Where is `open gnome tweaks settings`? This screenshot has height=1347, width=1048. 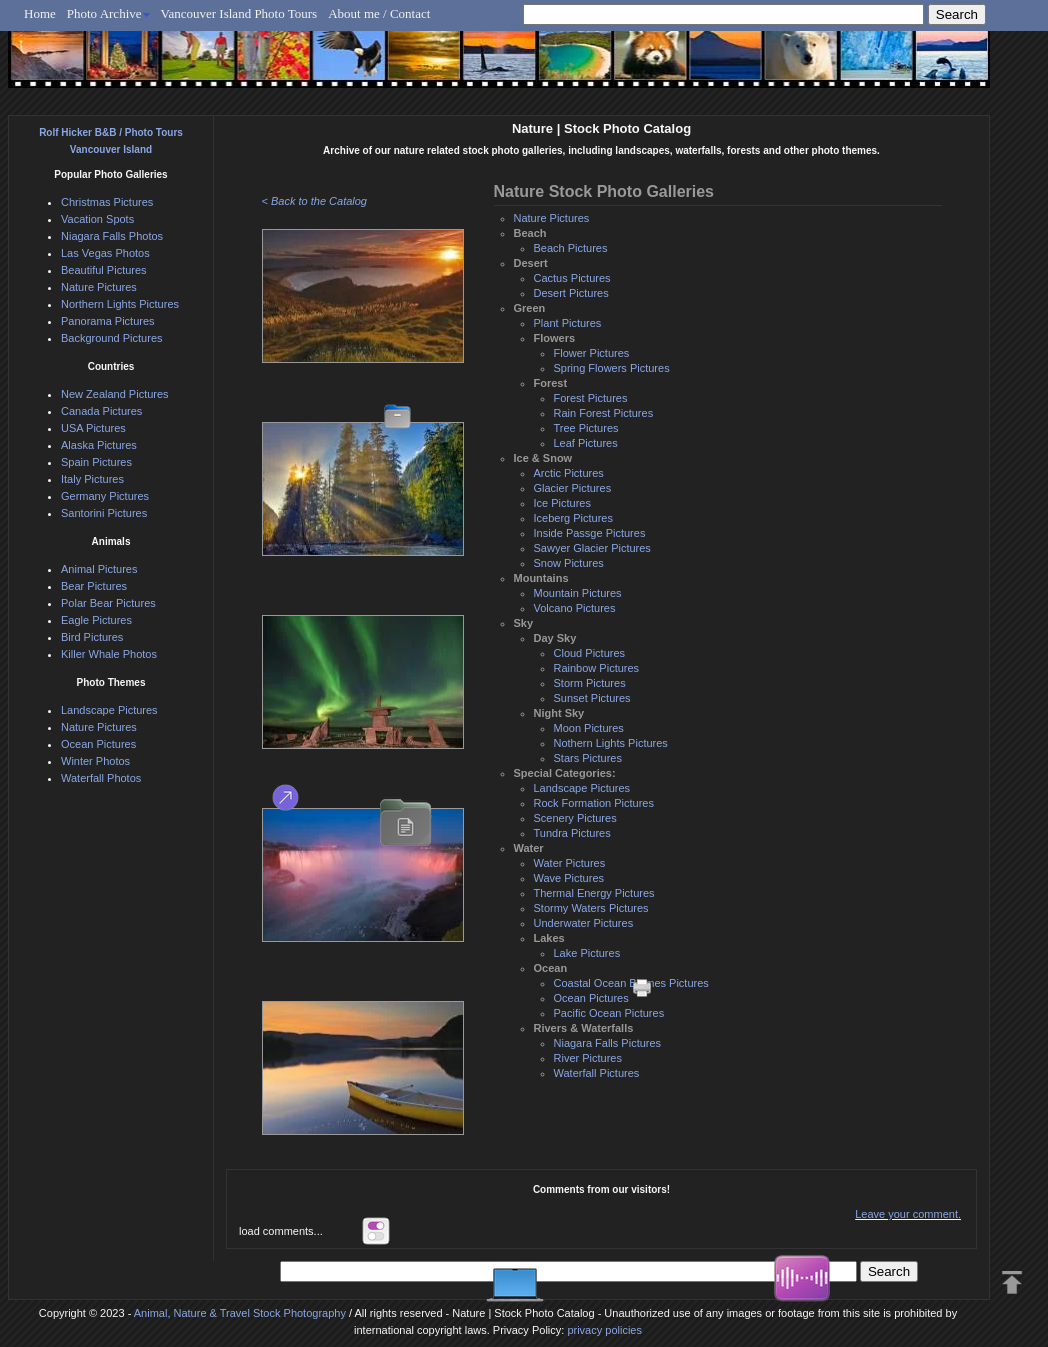
open gnome tweaks settings is located at coordinates (376, 1231).